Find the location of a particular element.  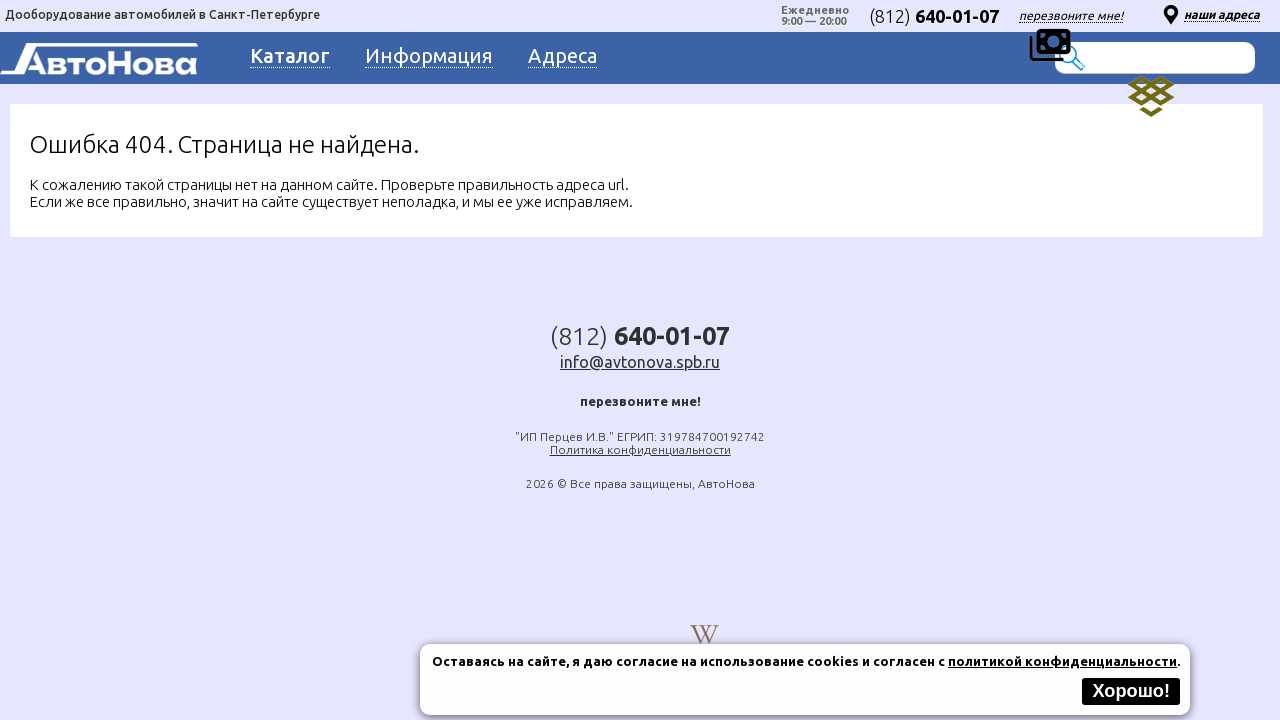

open Wikipedia is located at coordinates (704, 634).